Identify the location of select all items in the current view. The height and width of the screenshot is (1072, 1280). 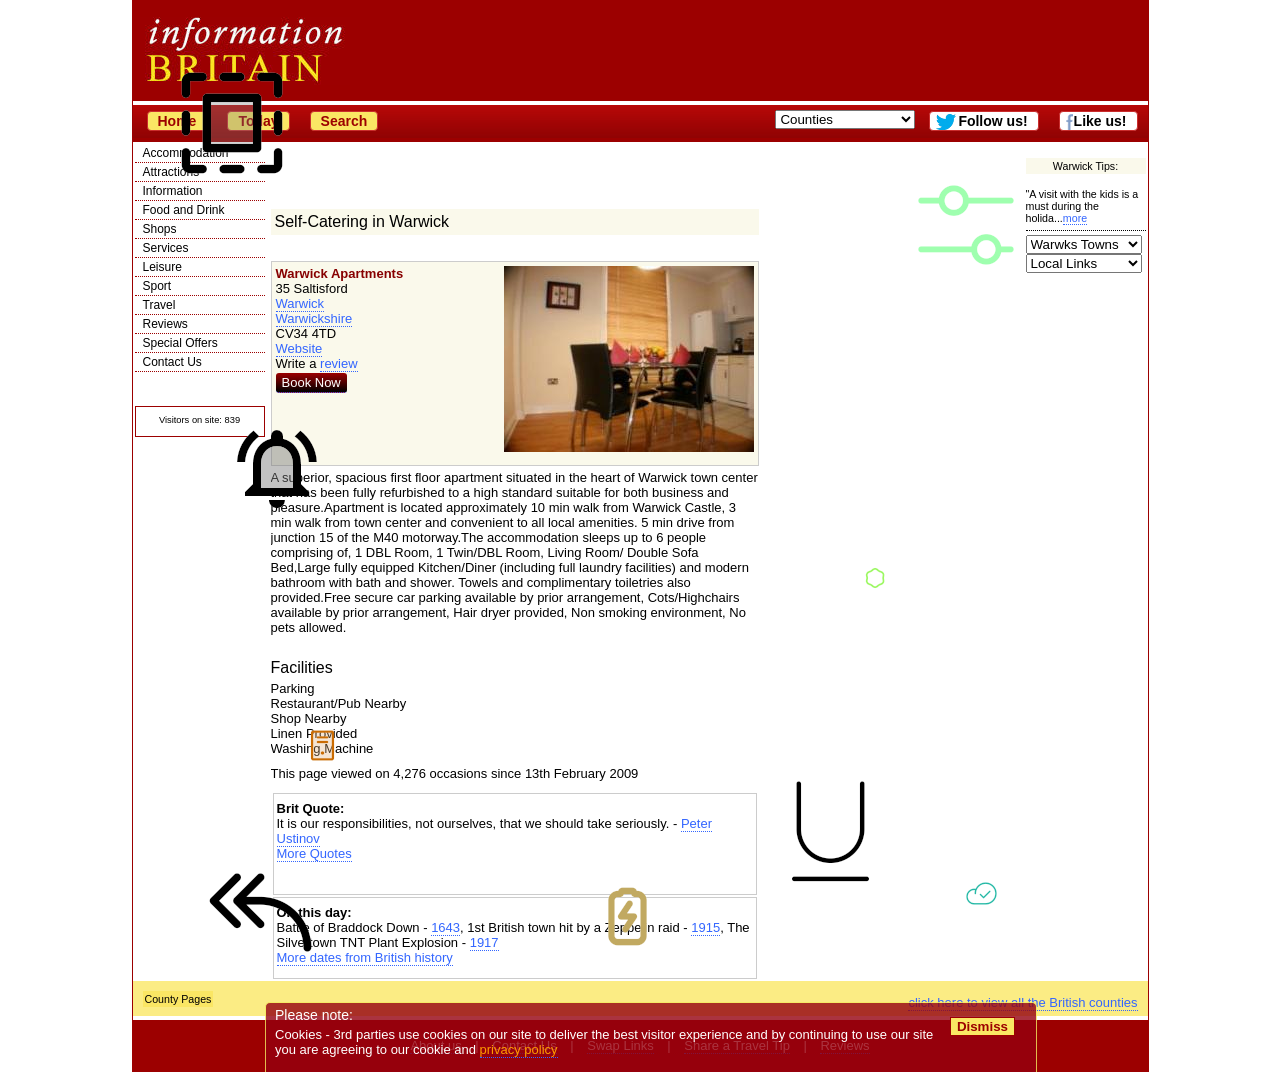
(232, 123).